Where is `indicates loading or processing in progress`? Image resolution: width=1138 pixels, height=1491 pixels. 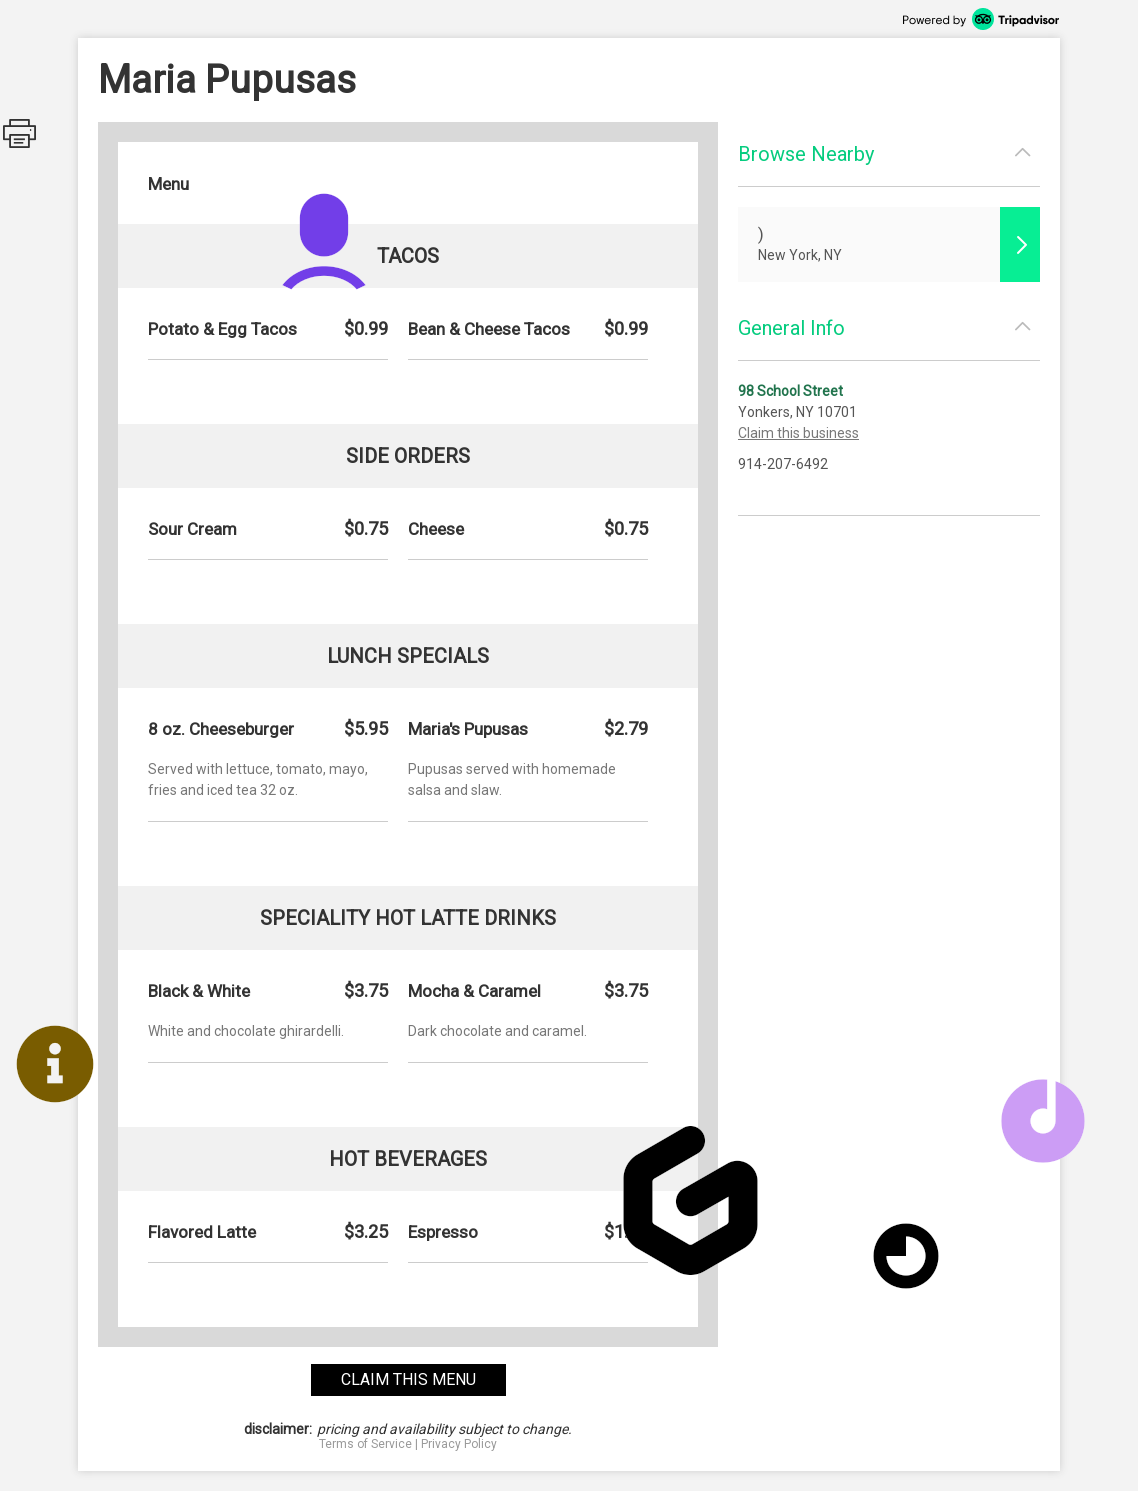
indicates loading or processing in progress is located at coordinates (906, 1256).